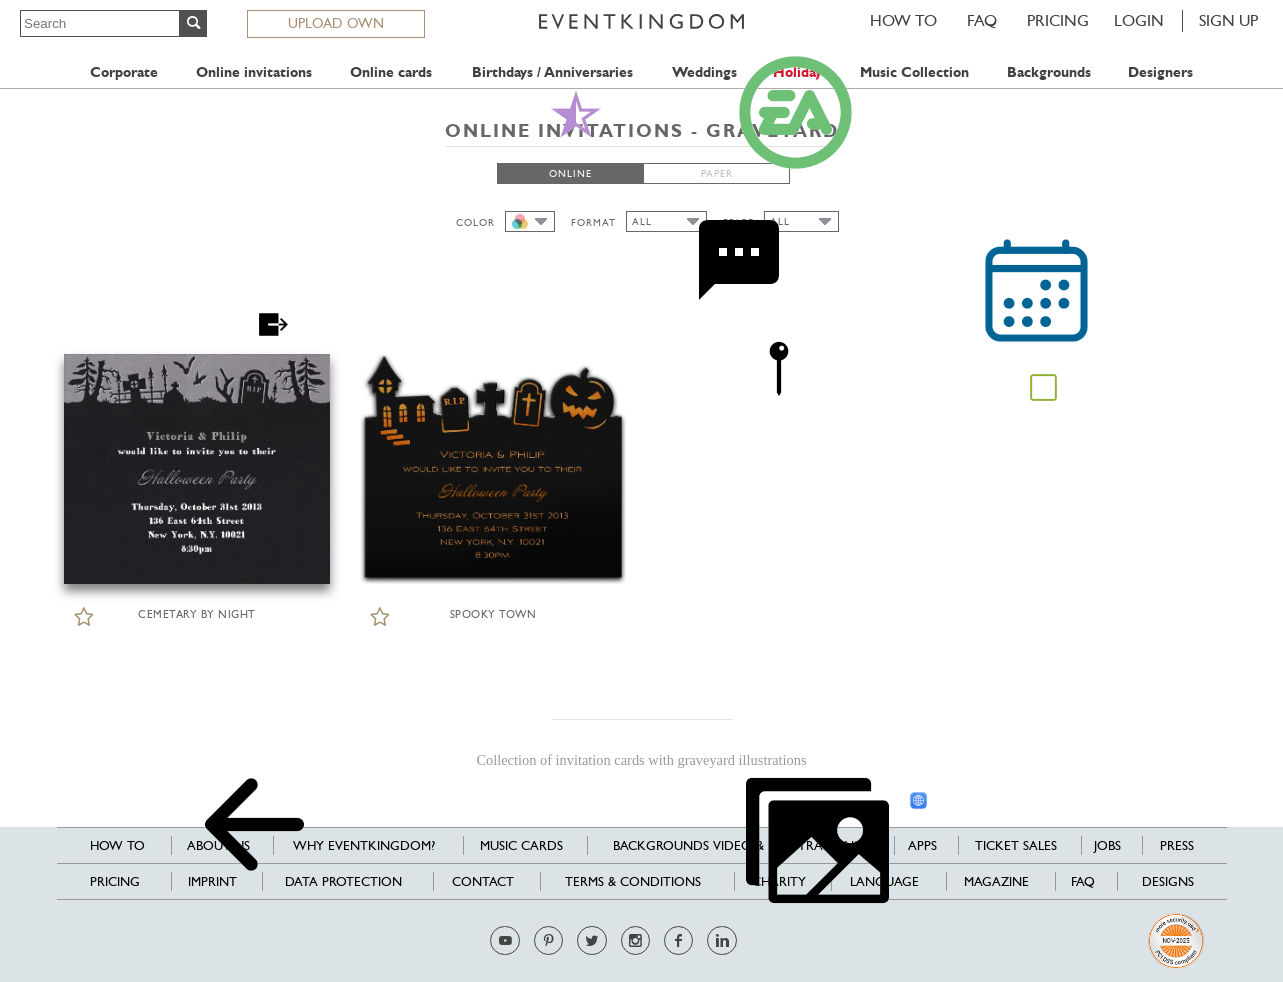  What do you see at coordinates (817, 840) in the screenshot?
I see `view photo gallery` at bounding box center [817, 840].